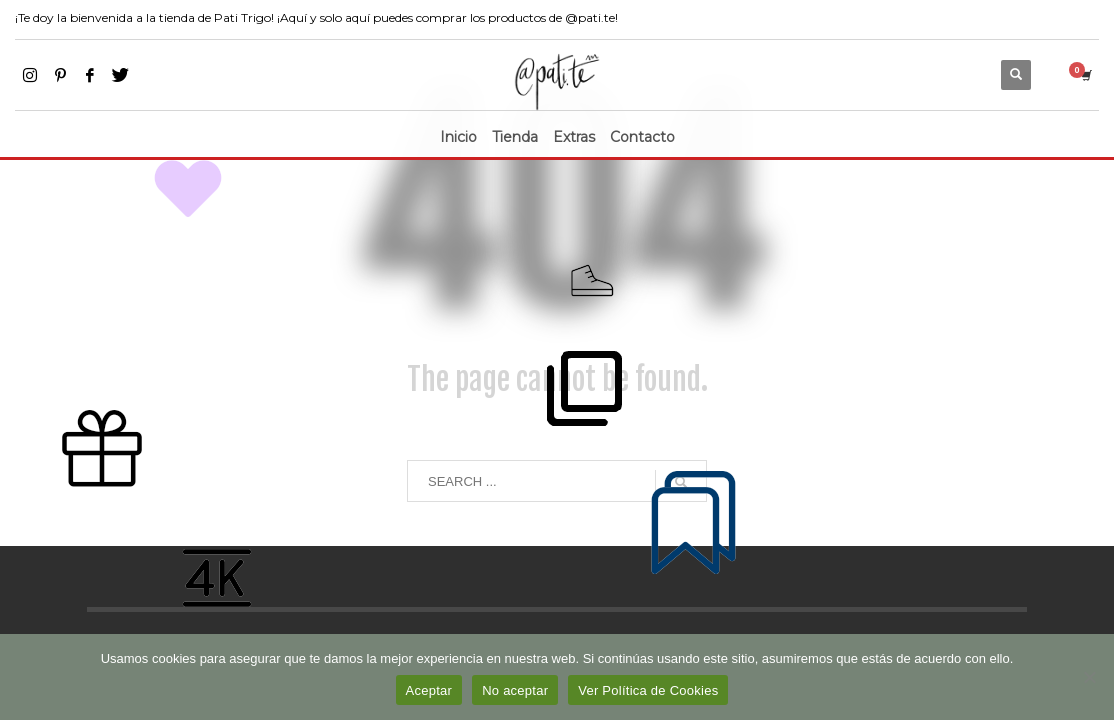 The width and height of the screenshot is (1114, 720). What do you see at coordinates (217, 578) in the screenshot?
I see `indicates 4K video resolution quality` at bounding box center [217, 578].